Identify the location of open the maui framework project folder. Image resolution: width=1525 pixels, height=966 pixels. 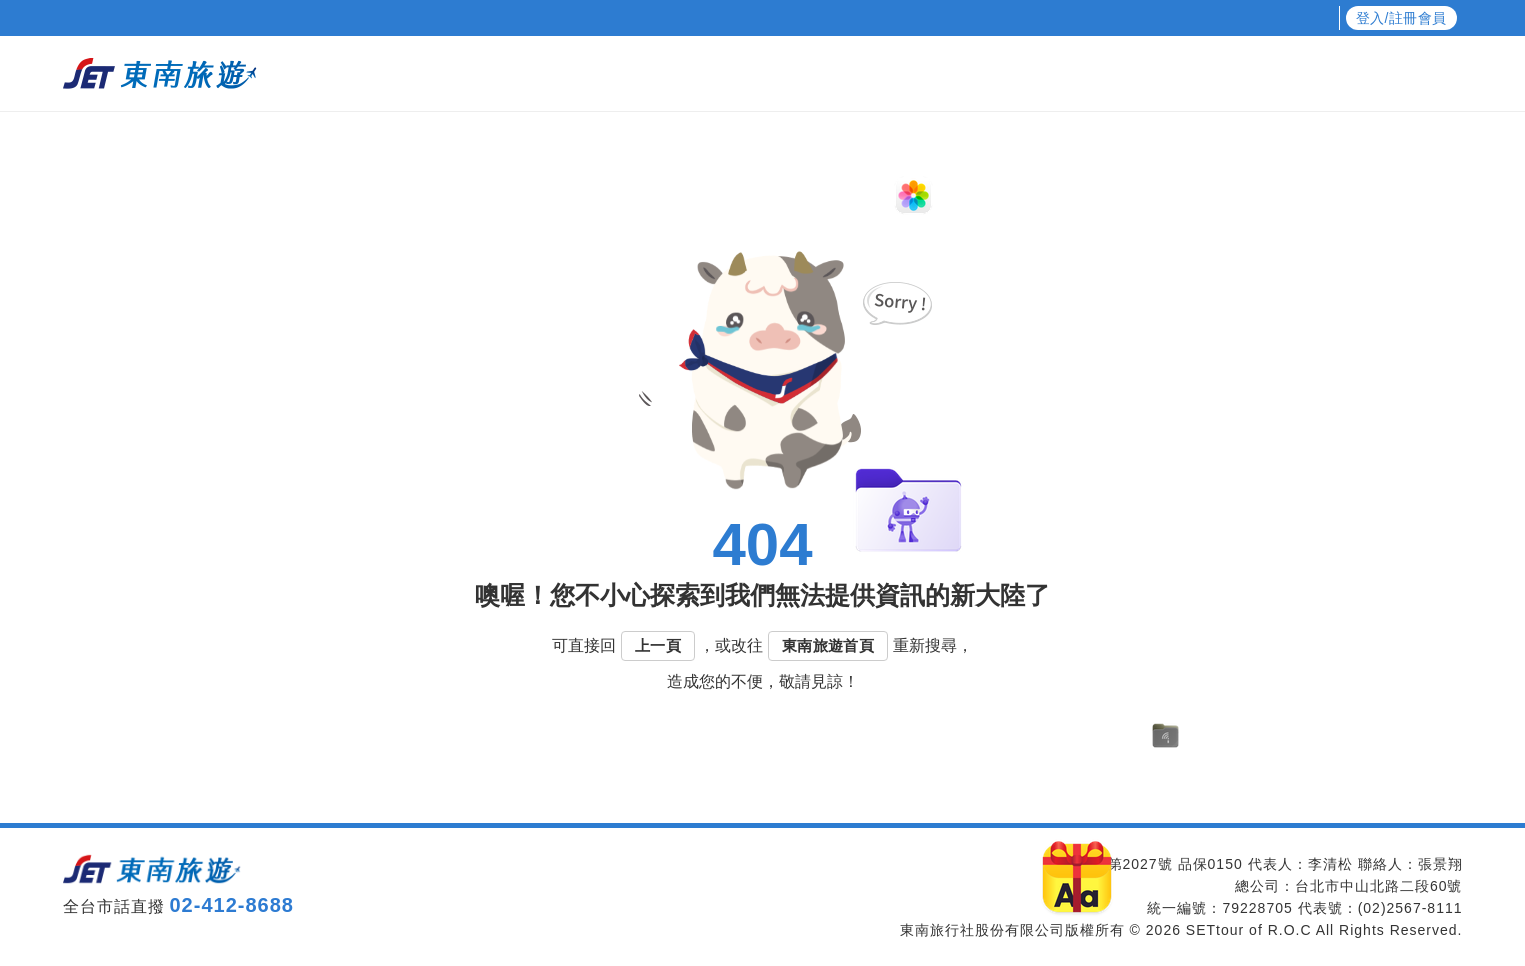
(908, 513).